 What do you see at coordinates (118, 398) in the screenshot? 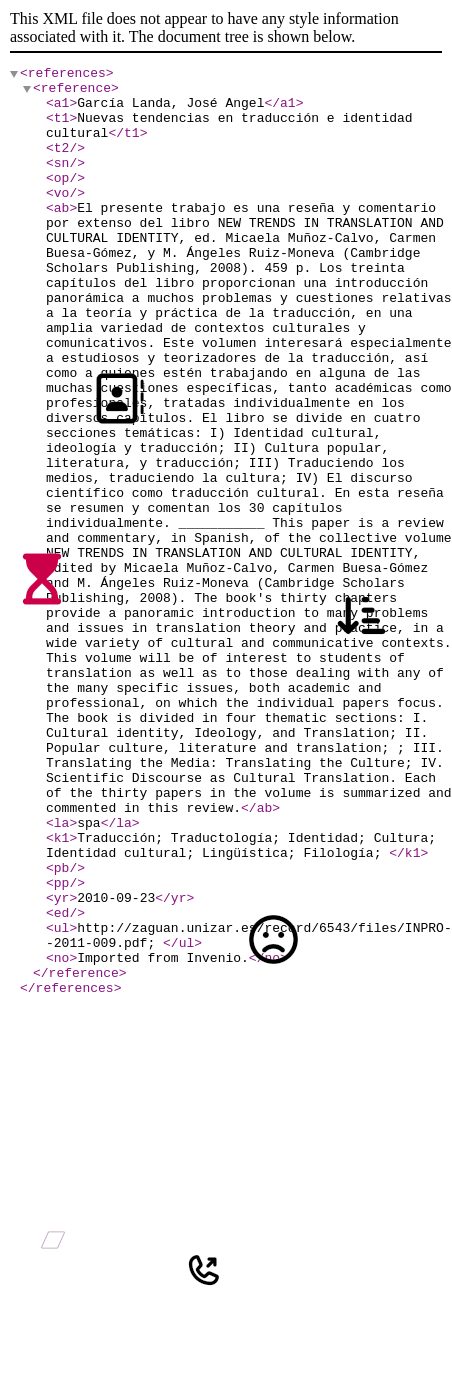
I see `access your contacts list` at bounding box center [118, 398].